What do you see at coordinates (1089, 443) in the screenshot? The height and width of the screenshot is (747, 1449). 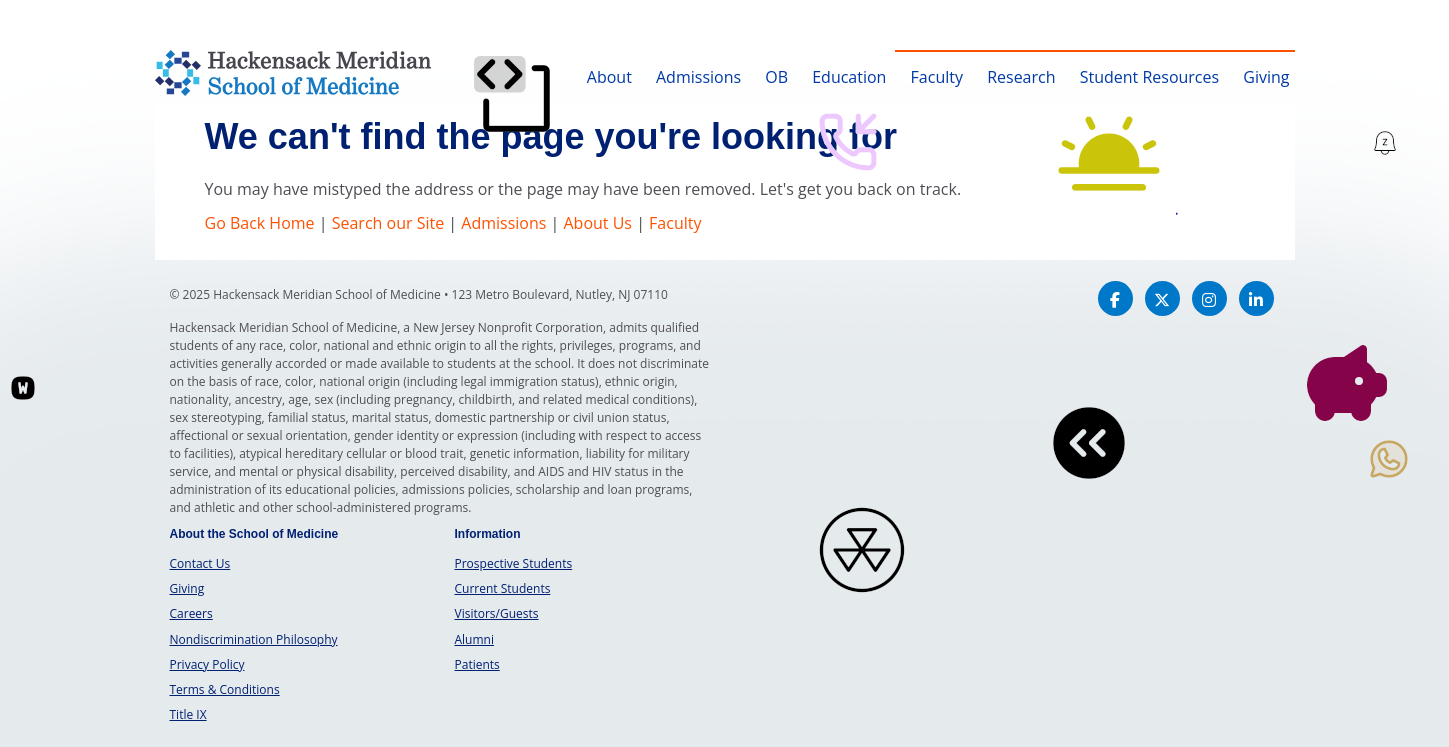 I see `go back to the beginning` at bounding box center [1089, 443].